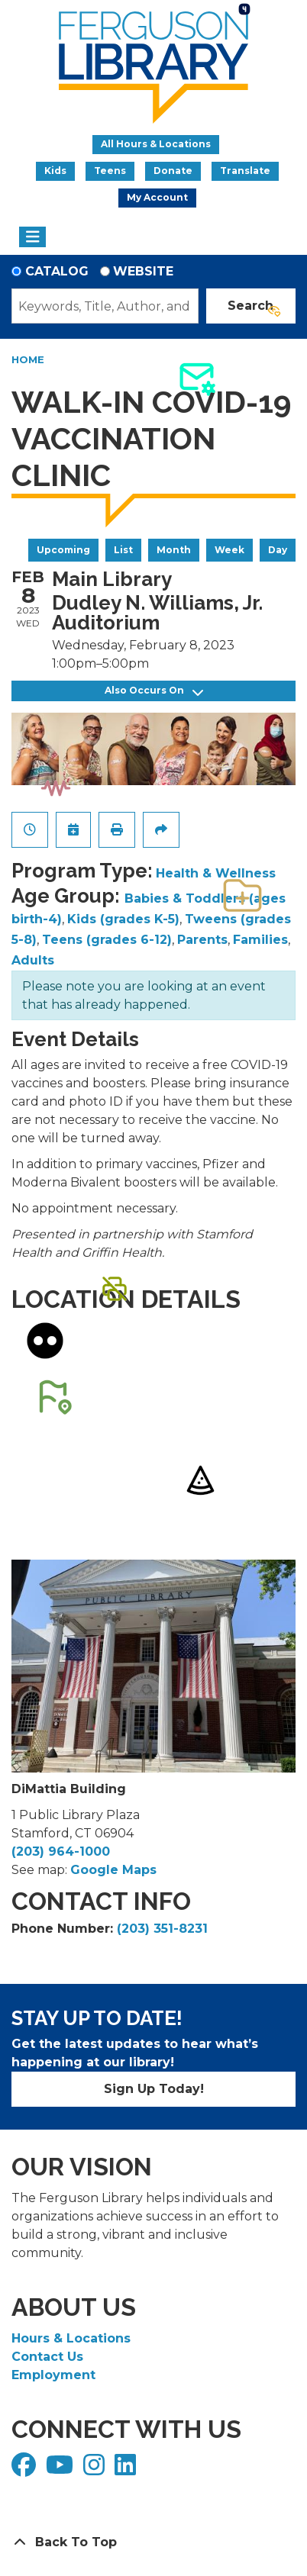 The height and width of the screenshot is (2576, 307). Describe the element at coordinates (273, 310) in the screenshot. I see `add to favorites while viewing` at that location.